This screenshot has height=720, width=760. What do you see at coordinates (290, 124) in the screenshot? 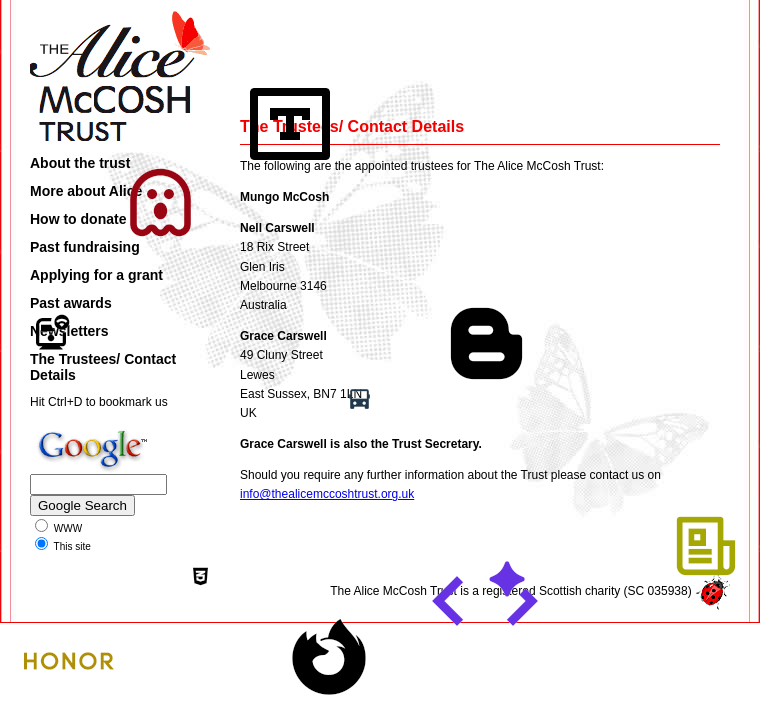
I see `insert a text snippet or template` at bounding box center [290, 124].